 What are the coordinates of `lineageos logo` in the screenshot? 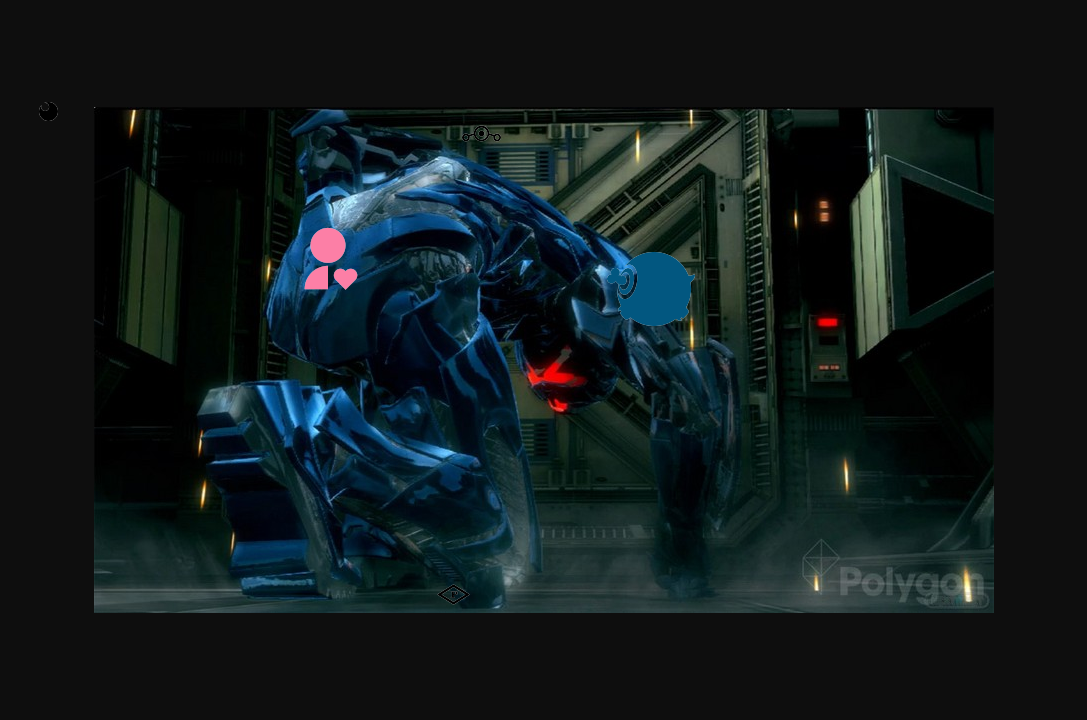 It's located at (481, 133).